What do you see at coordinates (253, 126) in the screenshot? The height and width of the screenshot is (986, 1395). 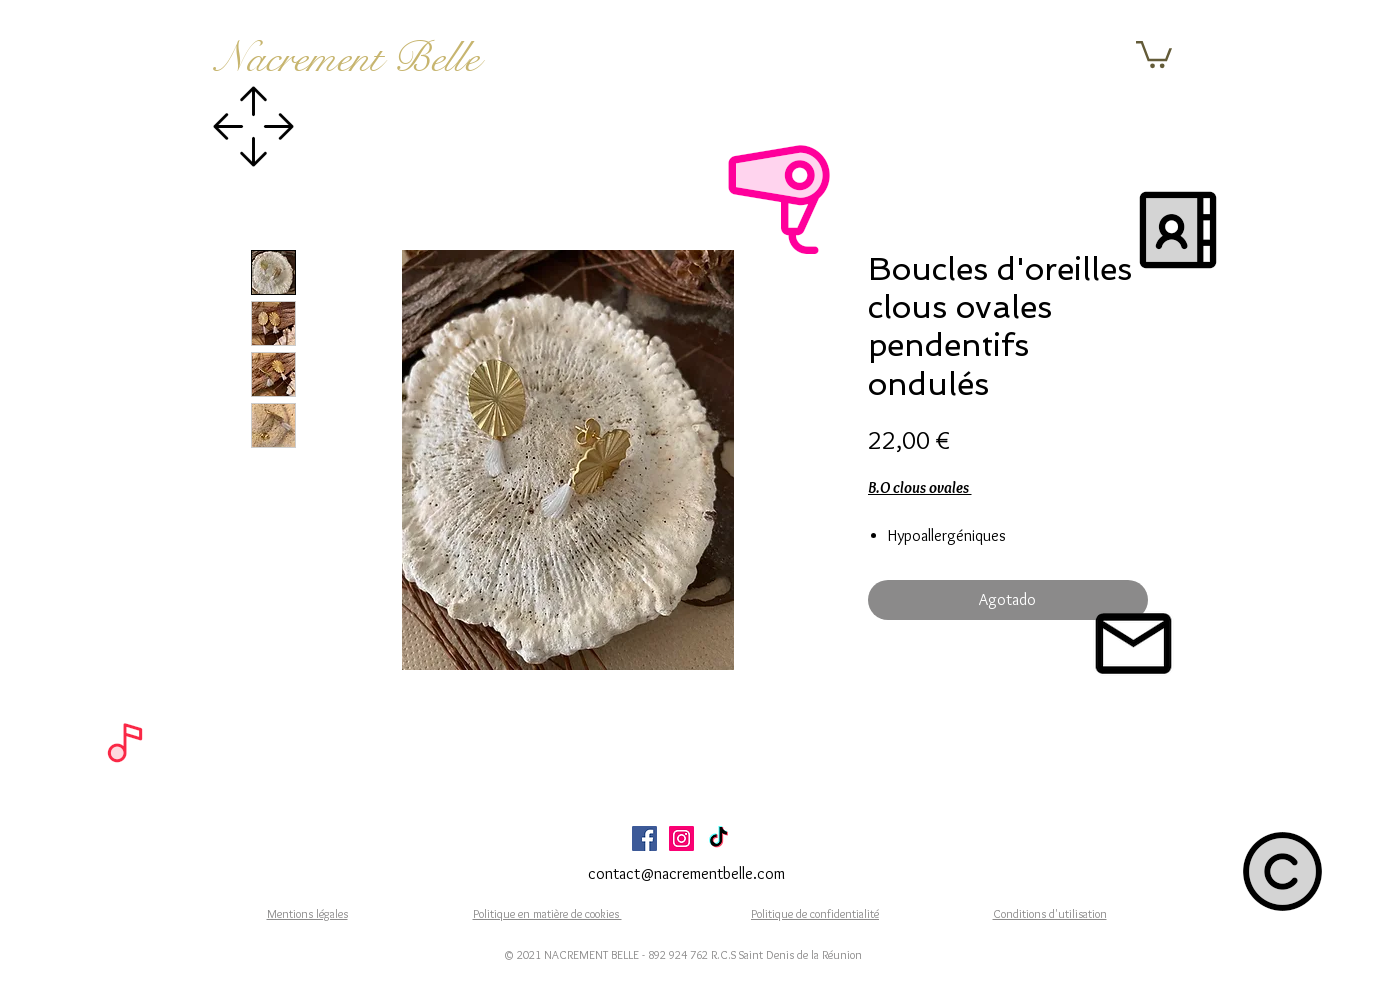 I see `expand content to full screen` at bounding box center [253, 126].